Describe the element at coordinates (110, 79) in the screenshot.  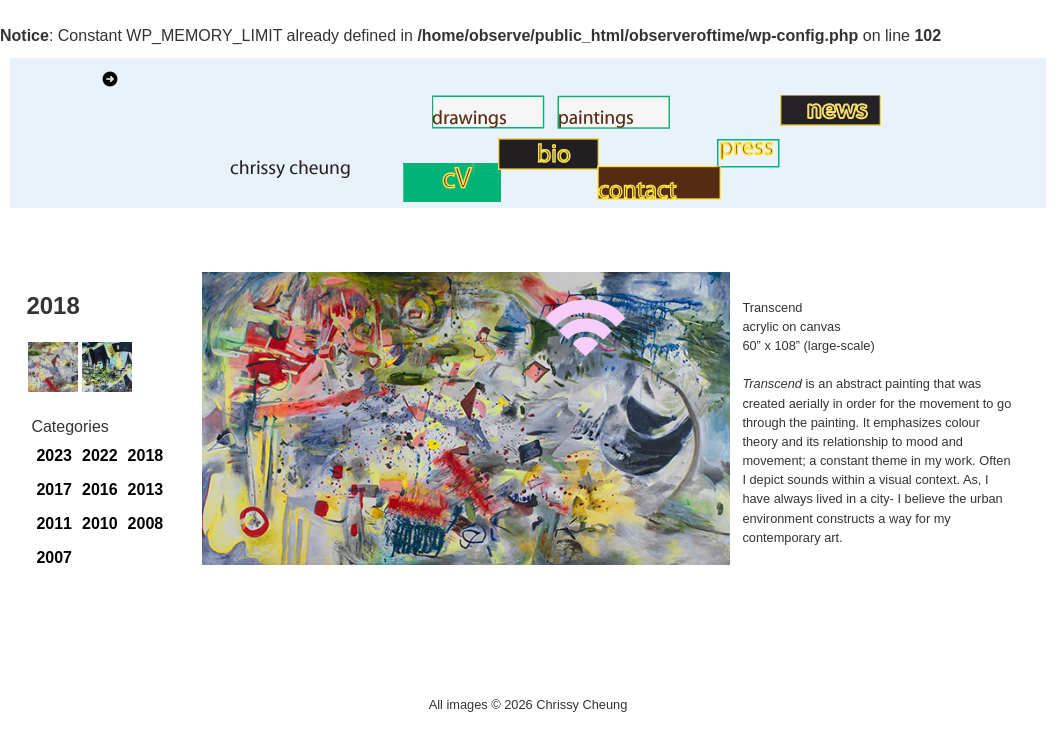
I see `proceed to the next step` at that location.